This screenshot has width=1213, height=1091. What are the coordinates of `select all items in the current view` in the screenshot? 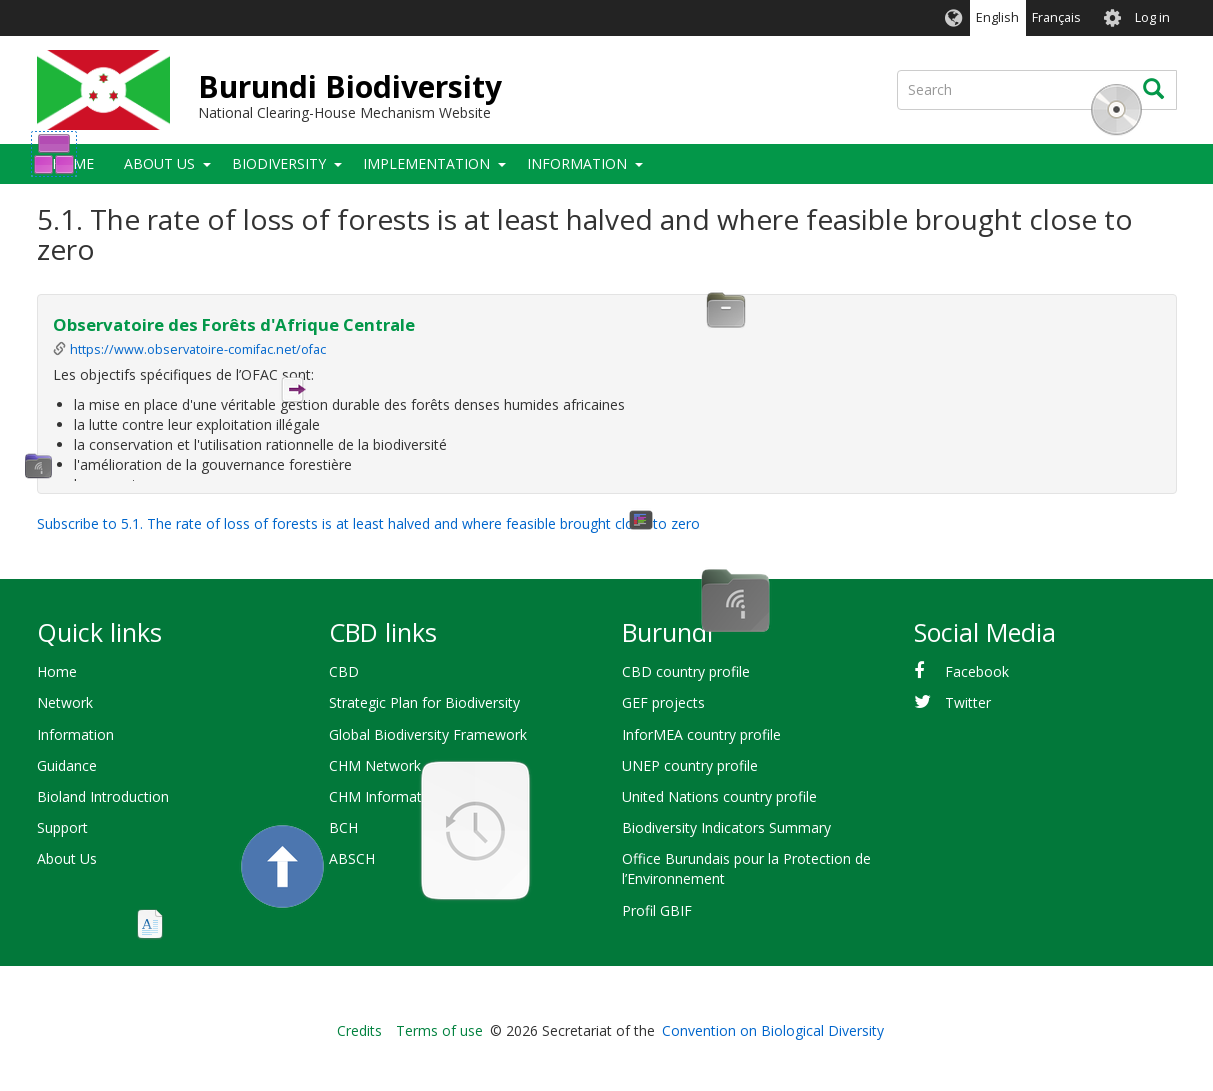 It's located at (54, 154).